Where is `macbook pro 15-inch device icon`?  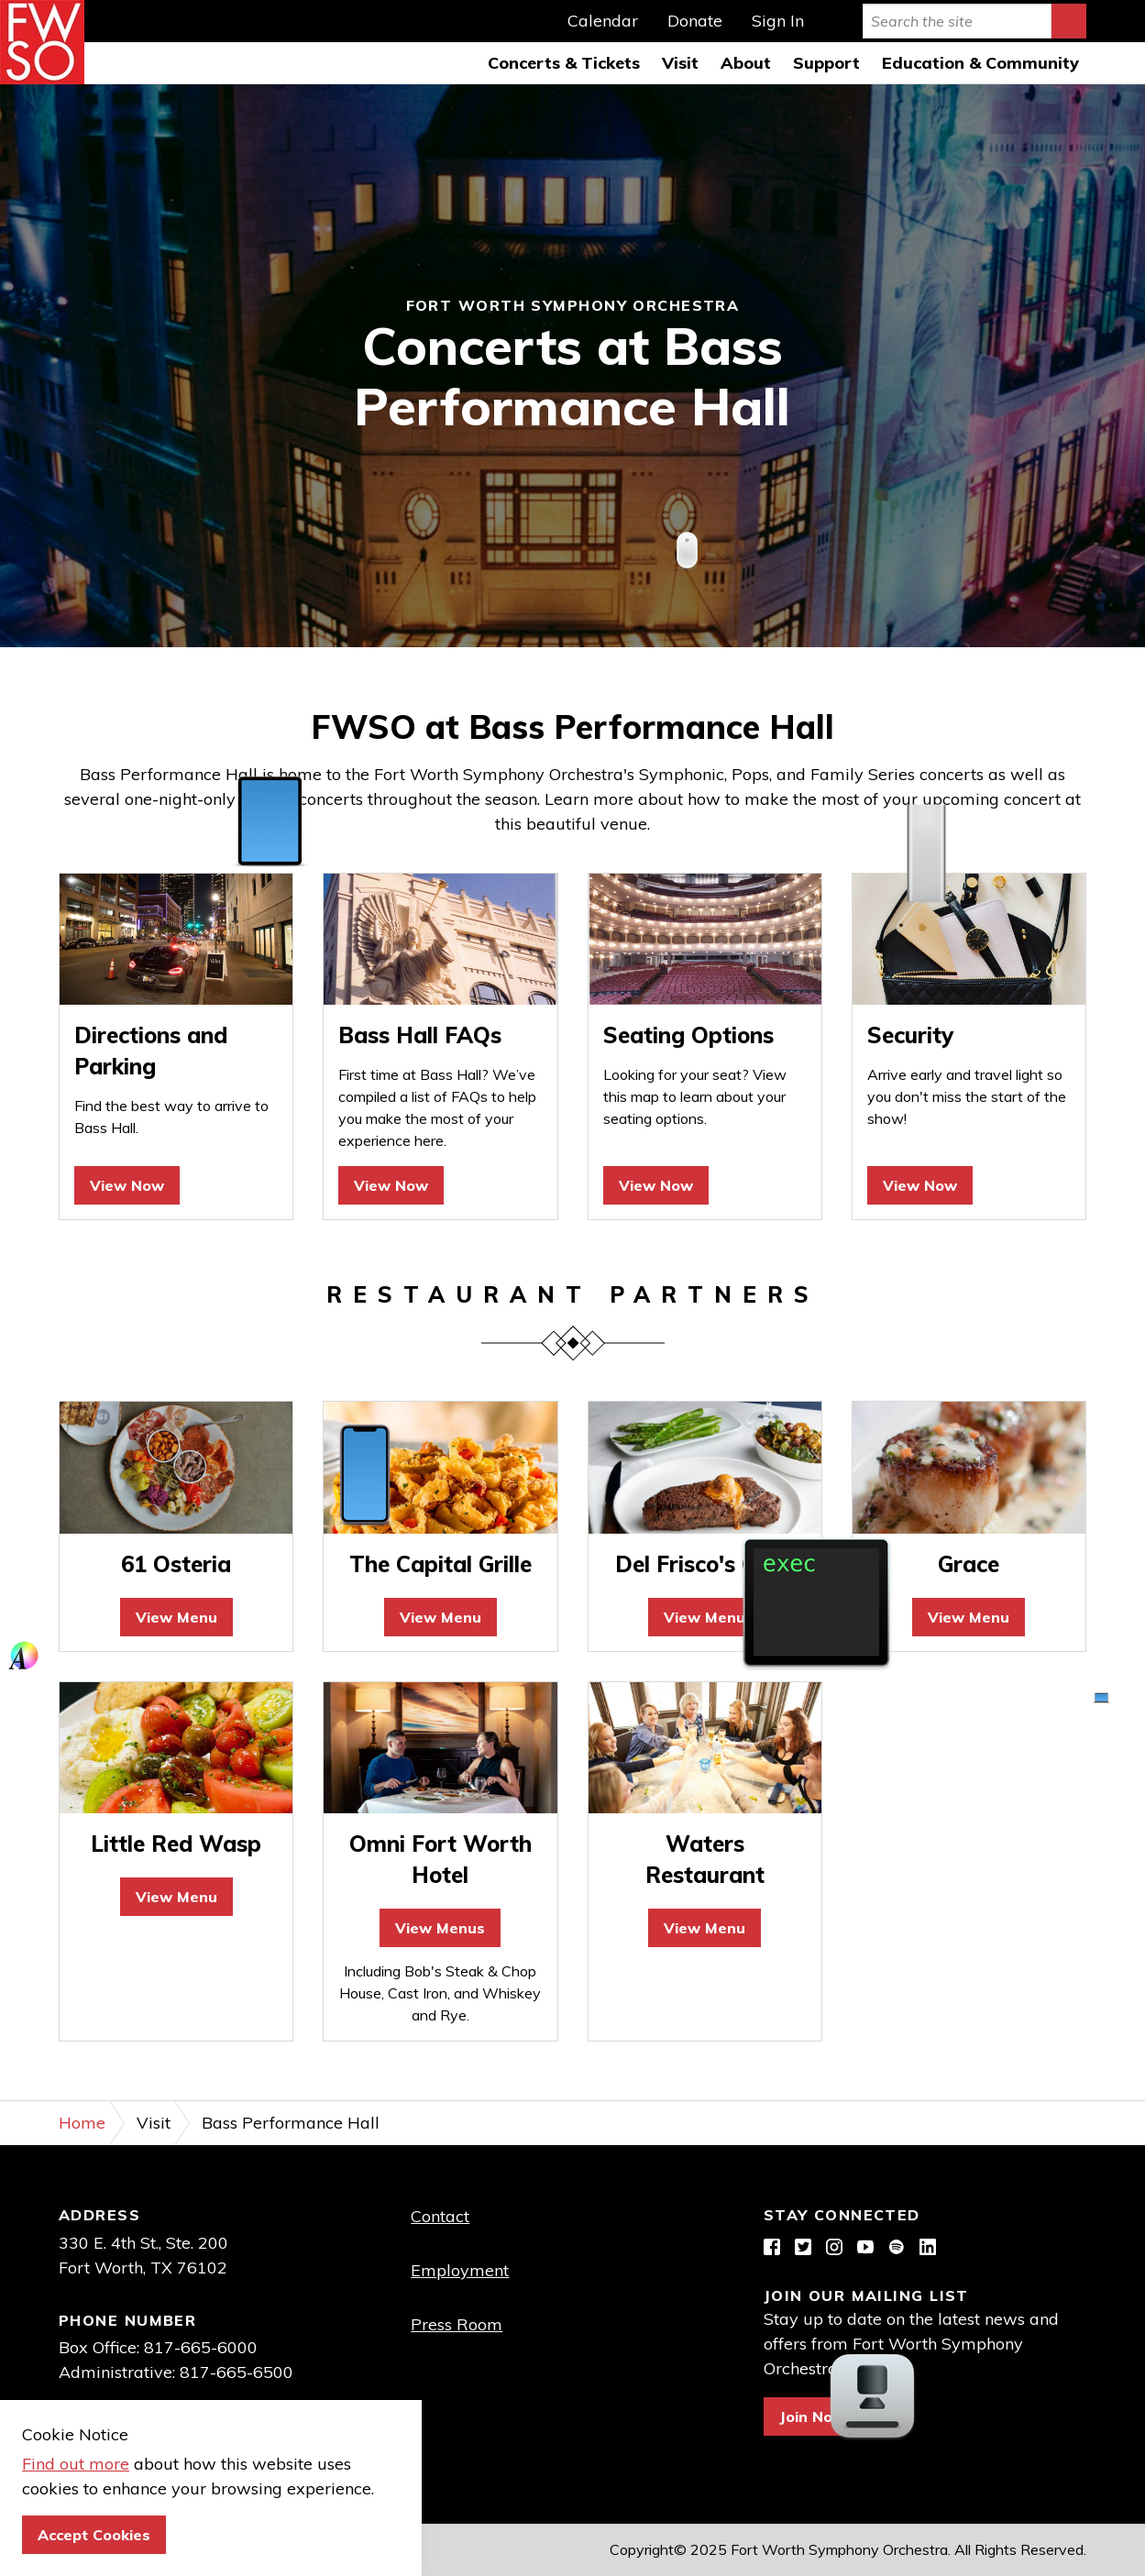
macbook pro 15-inch device icon is located at coordinates (1101, 1697).